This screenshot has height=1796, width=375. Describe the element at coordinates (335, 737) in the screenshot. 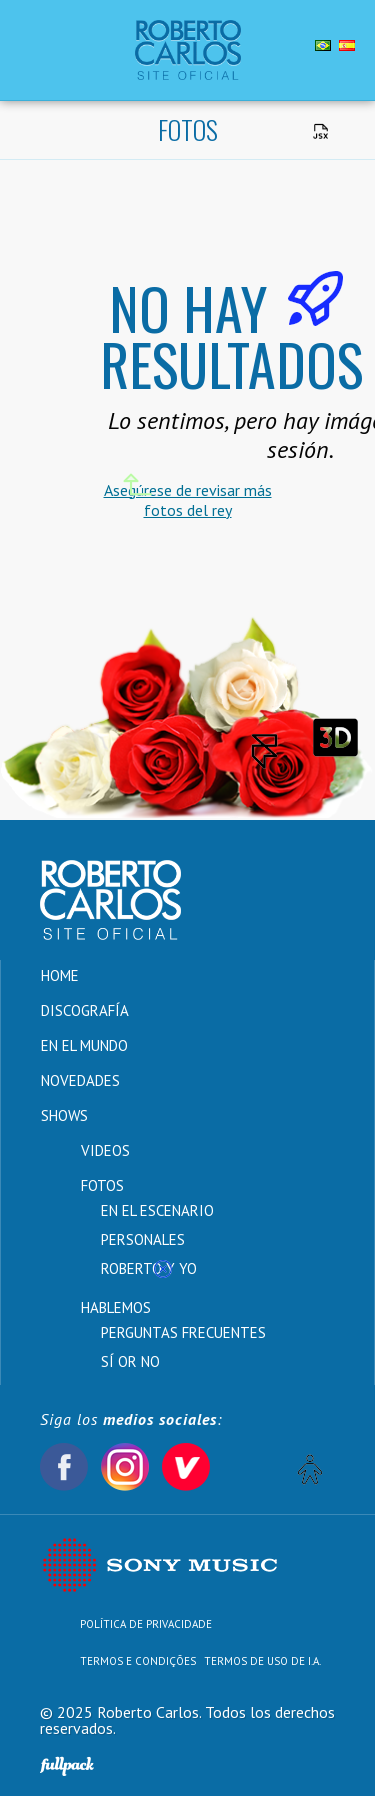

I see `switch to 3D view mode` at that location.